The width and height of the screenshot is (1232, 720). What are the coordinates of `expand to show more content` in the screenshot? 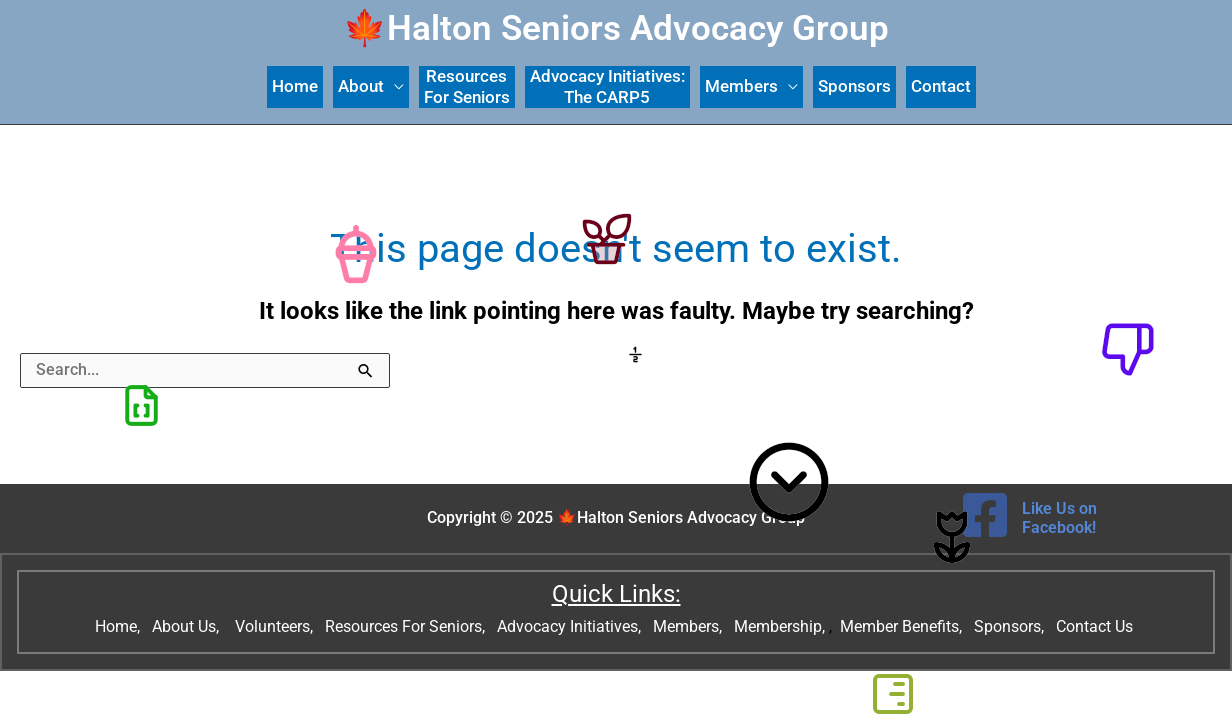 It's located at (789, 482).